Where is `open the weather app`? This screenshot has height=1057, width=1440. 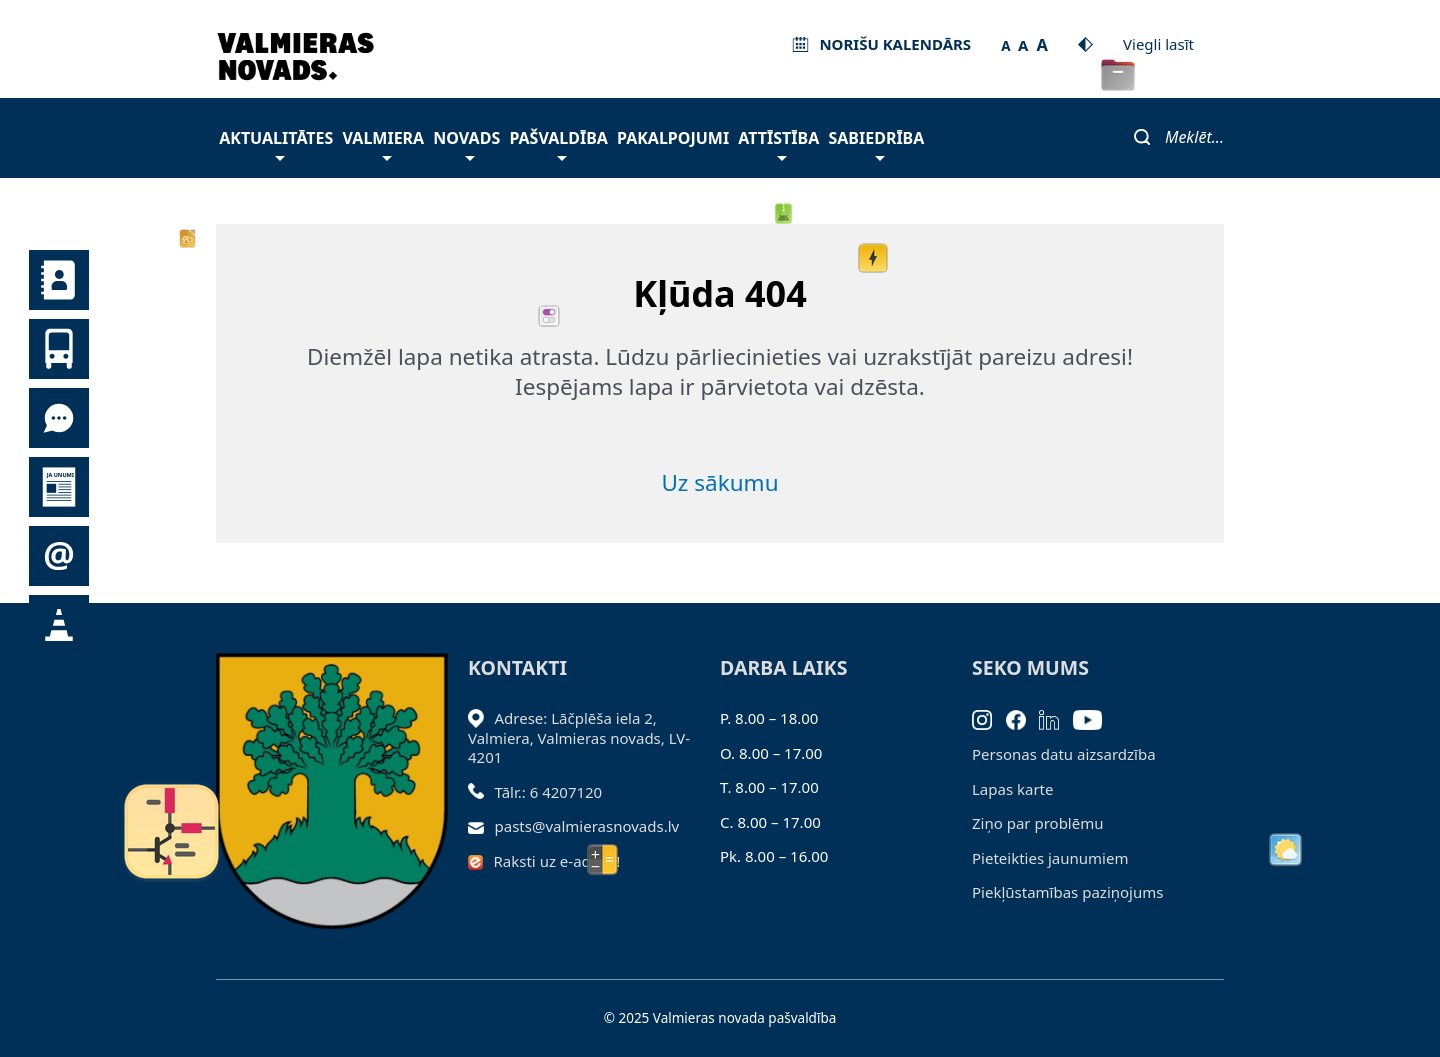 open the weather app is located at coordinates (1285, 849).